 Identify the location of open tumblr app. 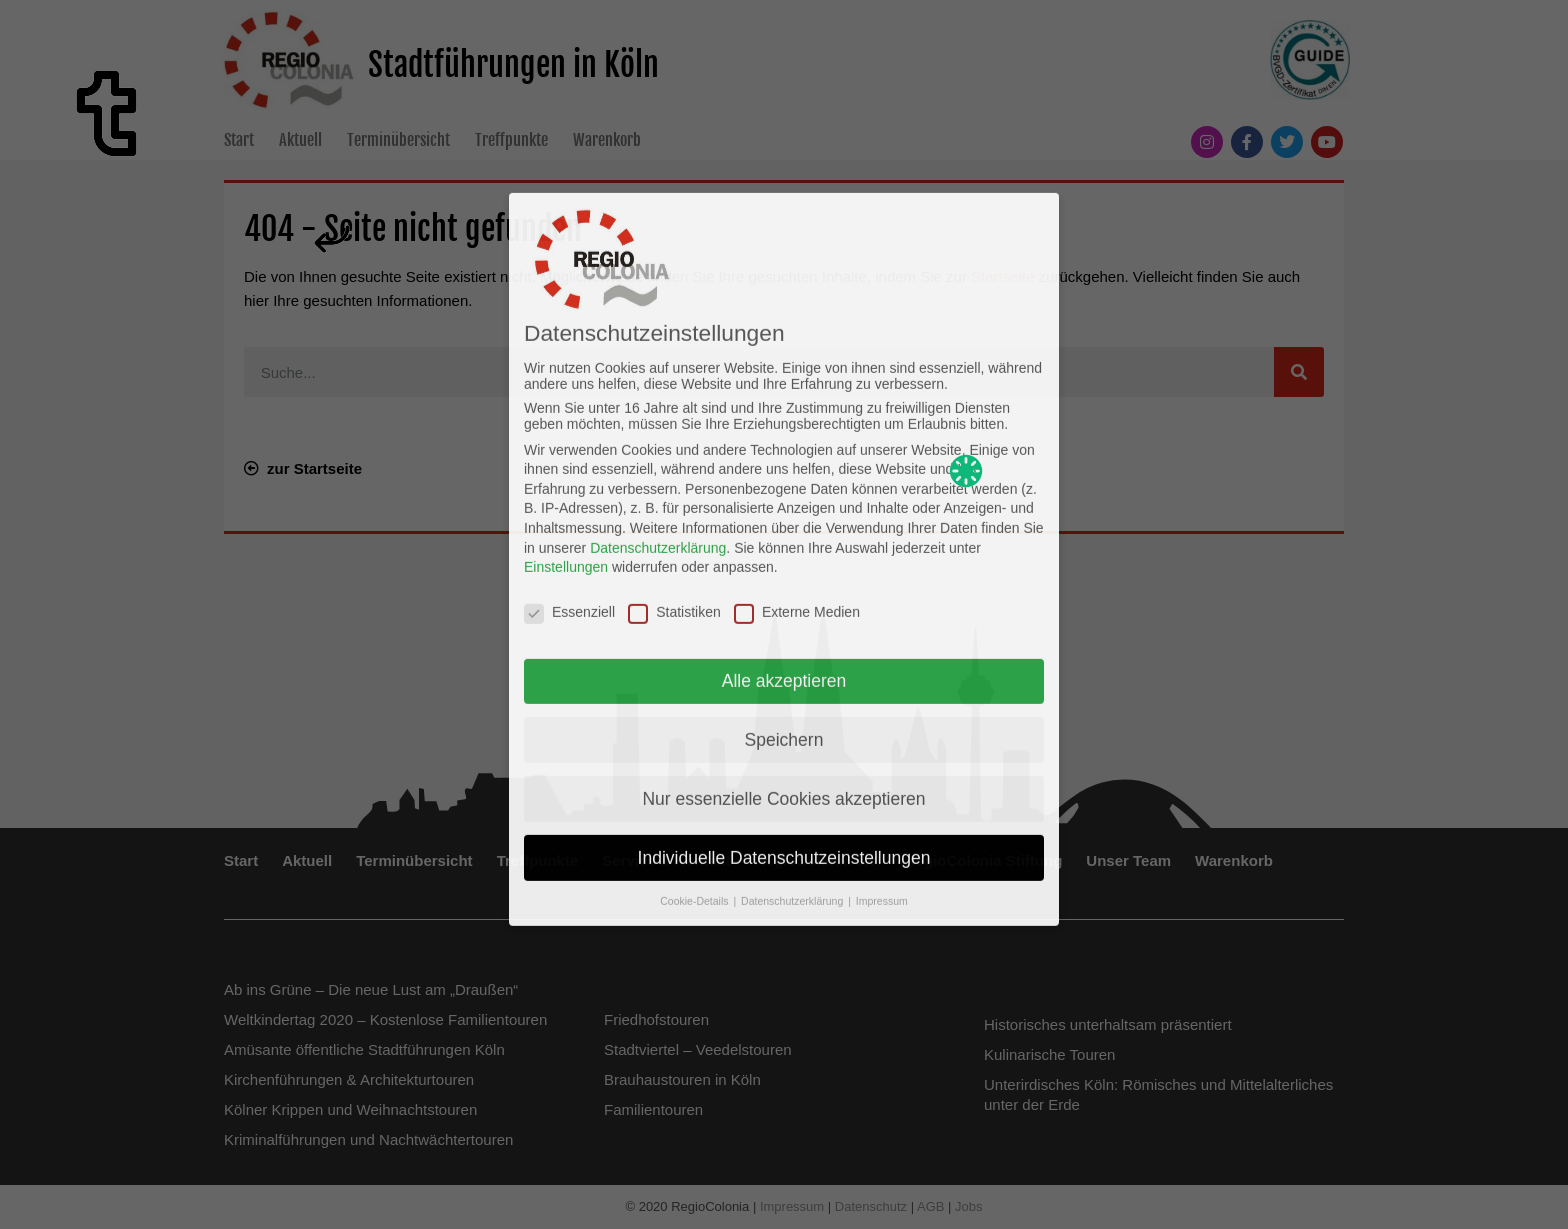
(106, 113).